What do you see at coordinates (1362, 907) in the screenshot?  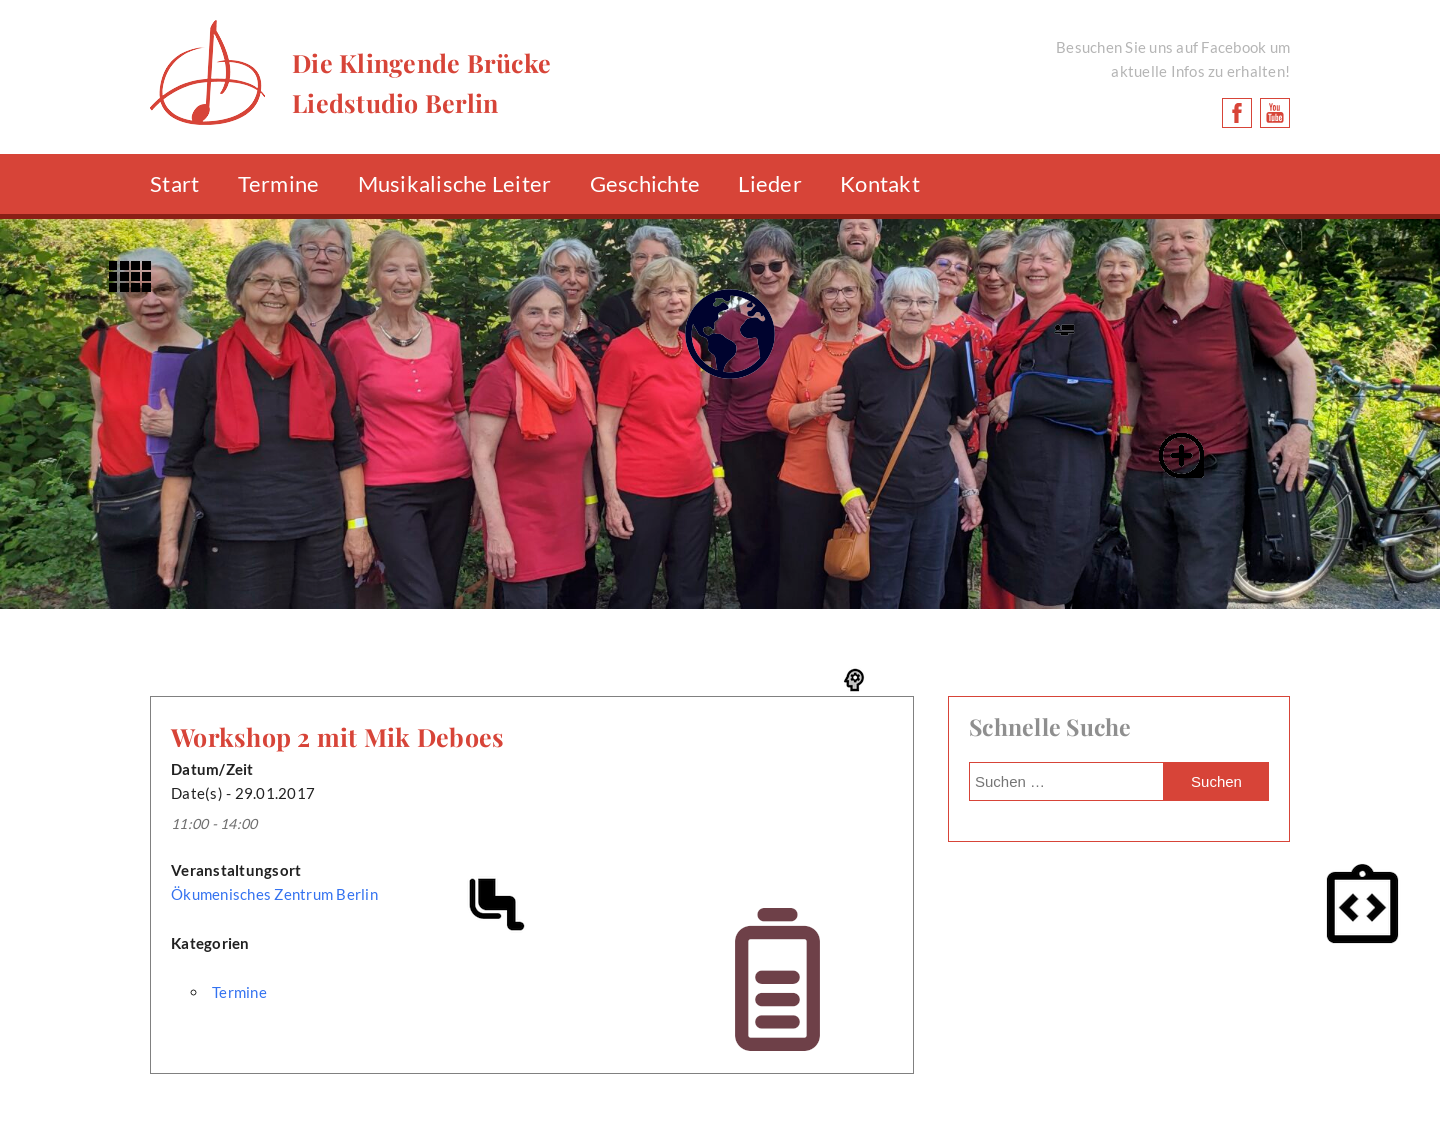 I see `view code integration instructions` at bounding box center [1362, 907].